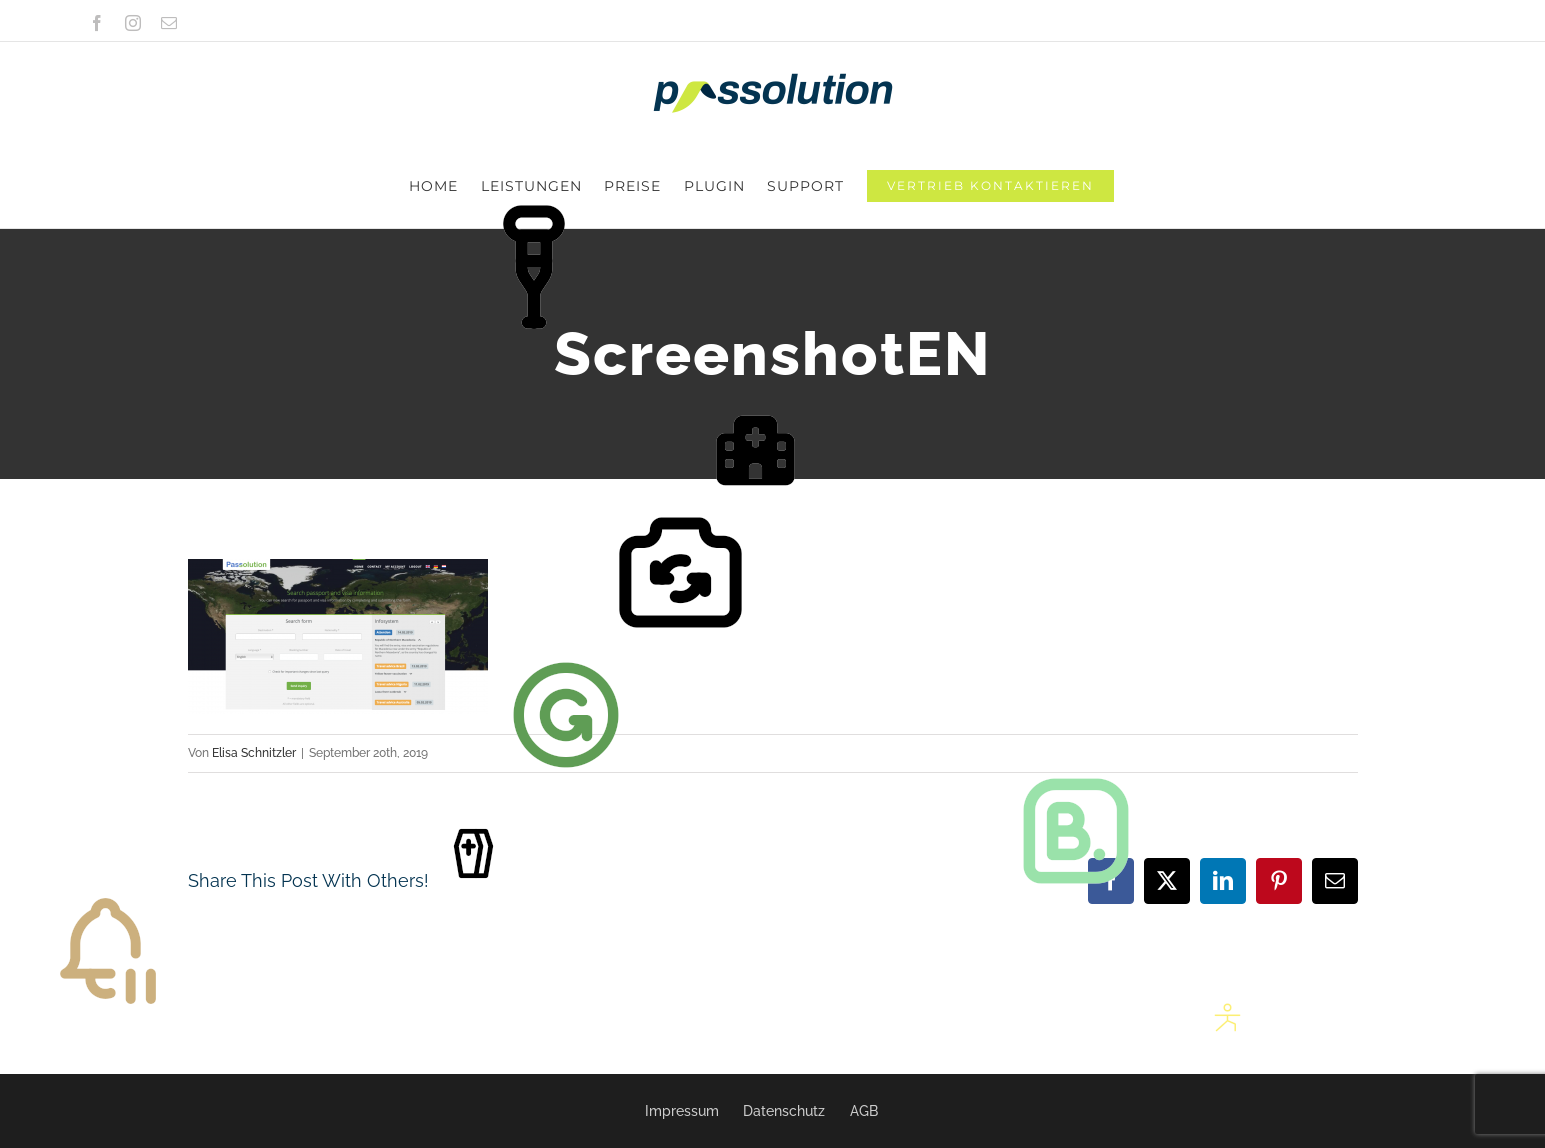 This screenshot has width=1545, height=1148. What do you see at coordinates (473, 853) in the screenshot?
I see `indicates deceased or death-related content` at bounding box center [473, 853].